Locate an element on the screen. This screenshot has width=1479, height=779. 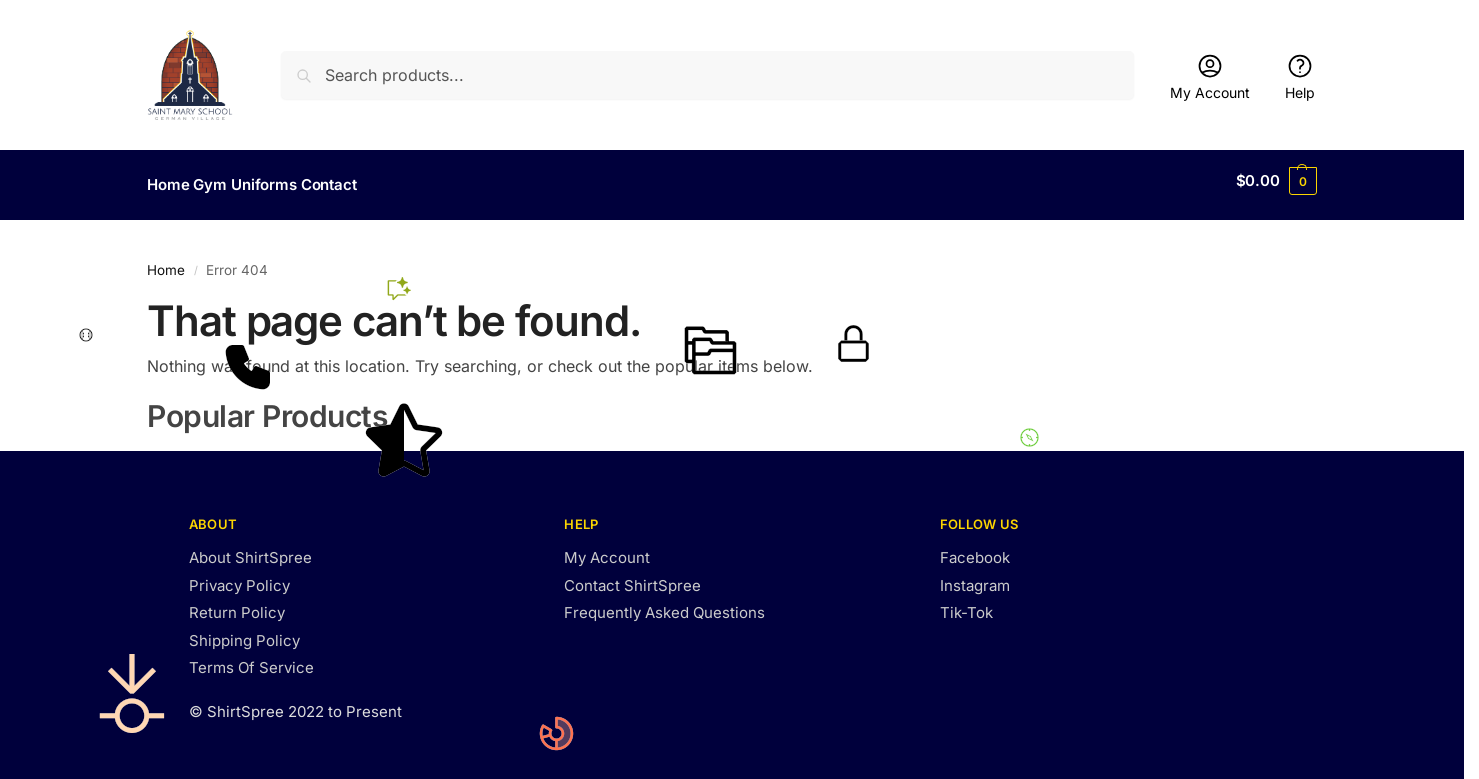
start an AI-powered chat conversation is located at coordinates (398, 289).